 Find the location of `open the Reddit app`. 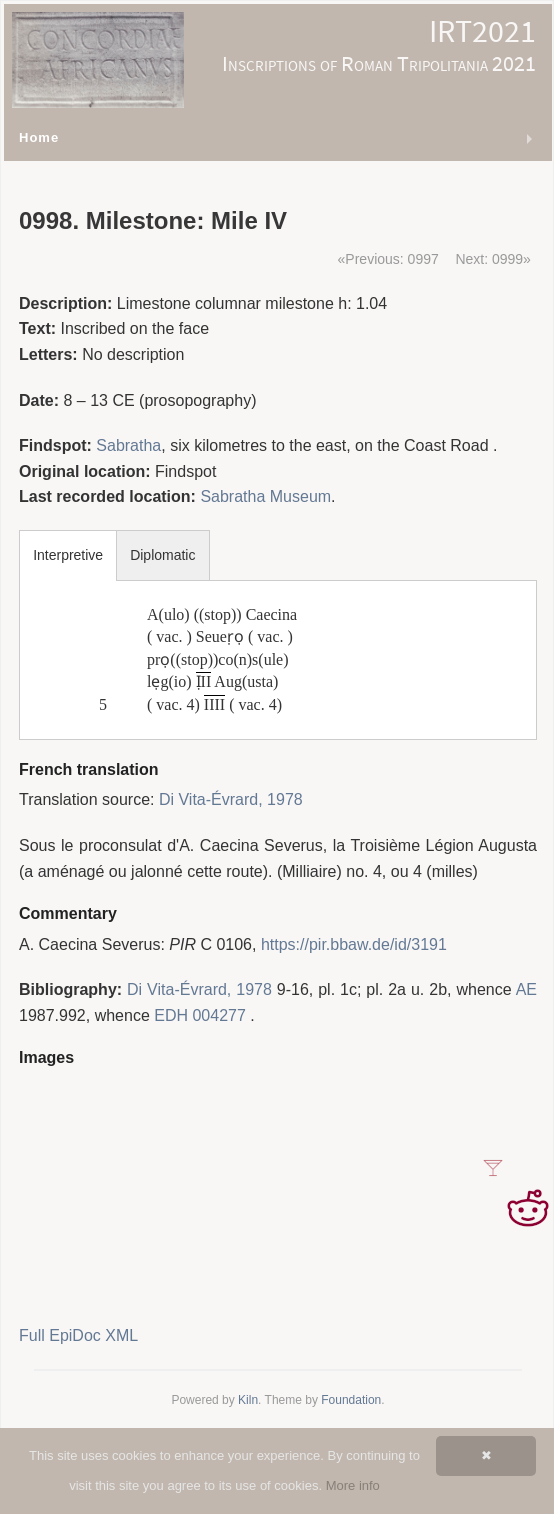

open the Reddit app is located at coordinates (528, 1210).